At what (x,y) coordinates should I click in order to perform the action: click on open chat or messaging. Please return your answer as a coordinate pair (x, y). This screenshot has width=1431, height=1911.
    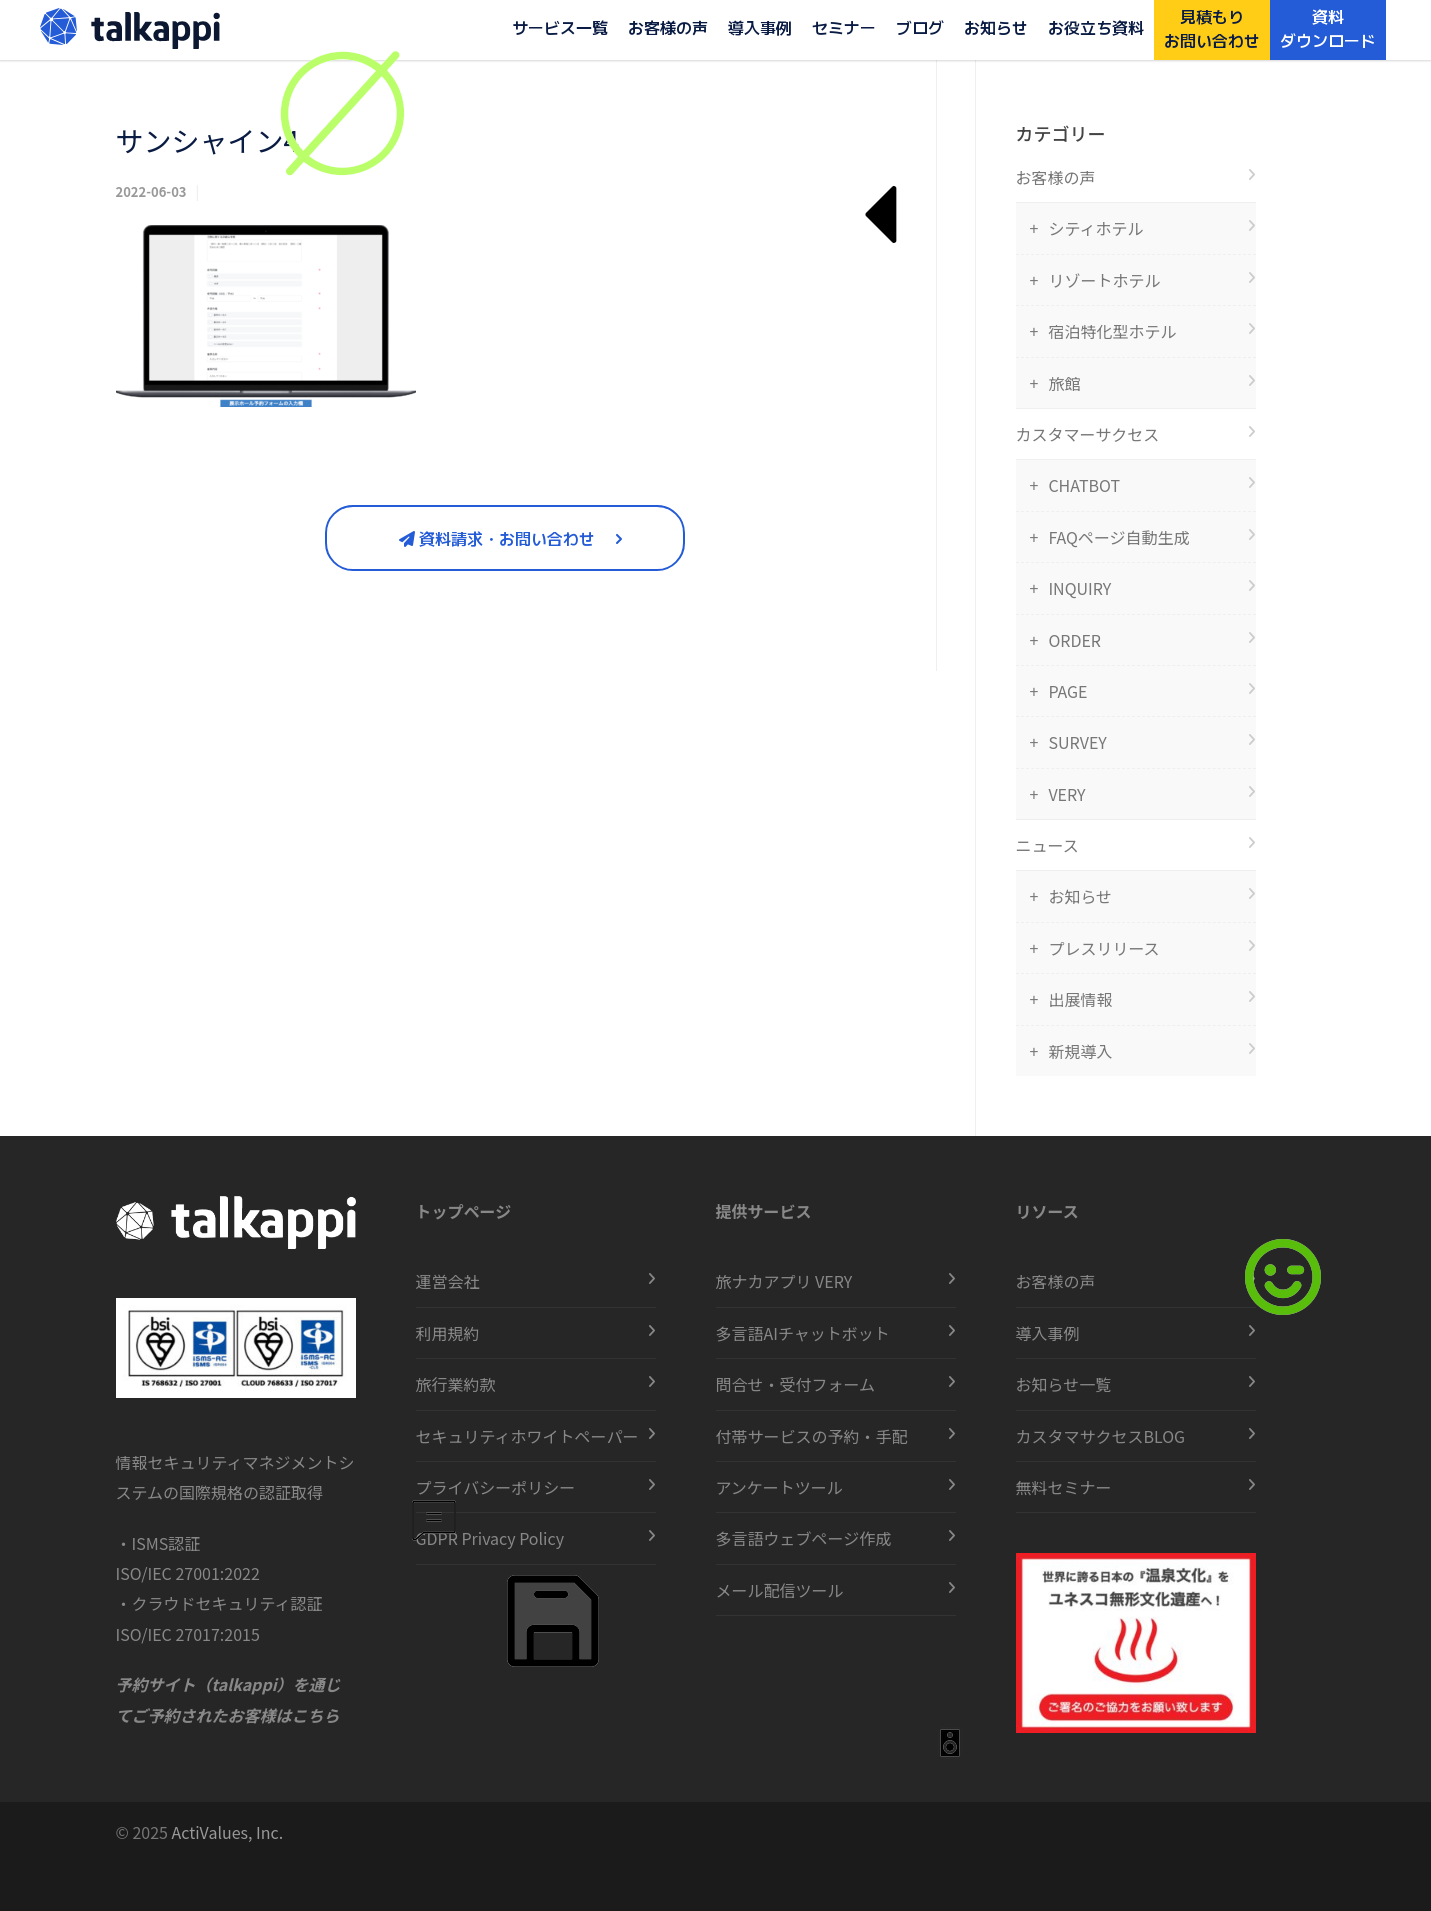
    Looking at the image, I should click on (434, 1517).